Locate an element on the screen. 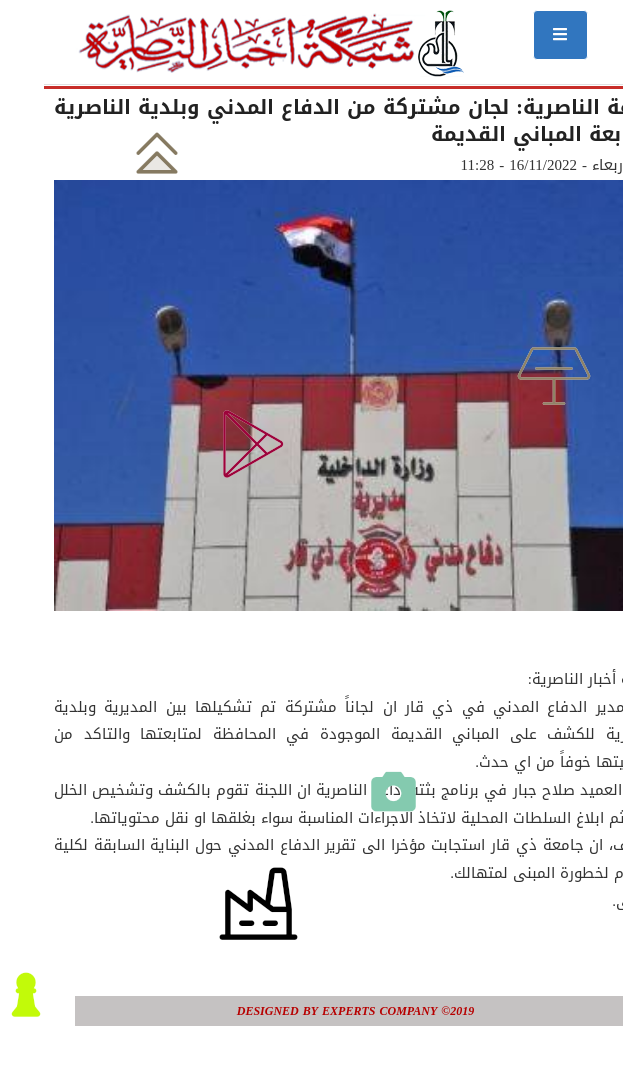  take a photo is located at coordinates (393, 792).